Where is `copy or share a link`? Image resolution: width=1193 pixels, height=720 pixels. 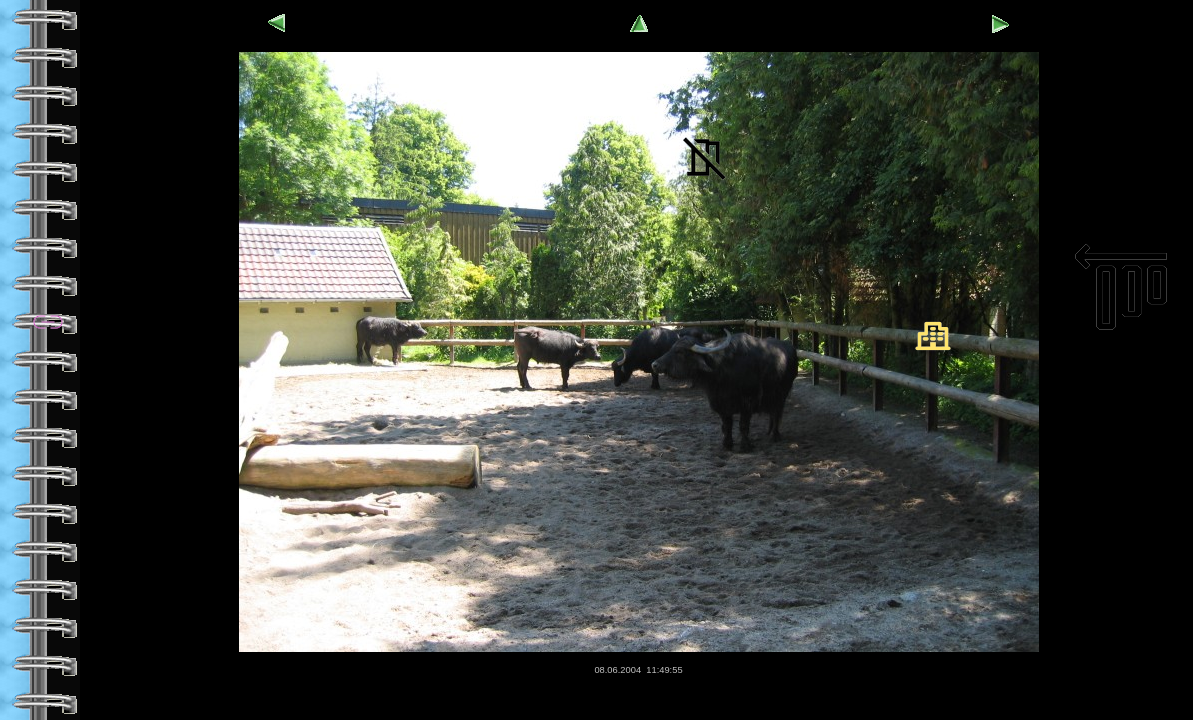
copy or share a link is located at coordinates (48, 322).